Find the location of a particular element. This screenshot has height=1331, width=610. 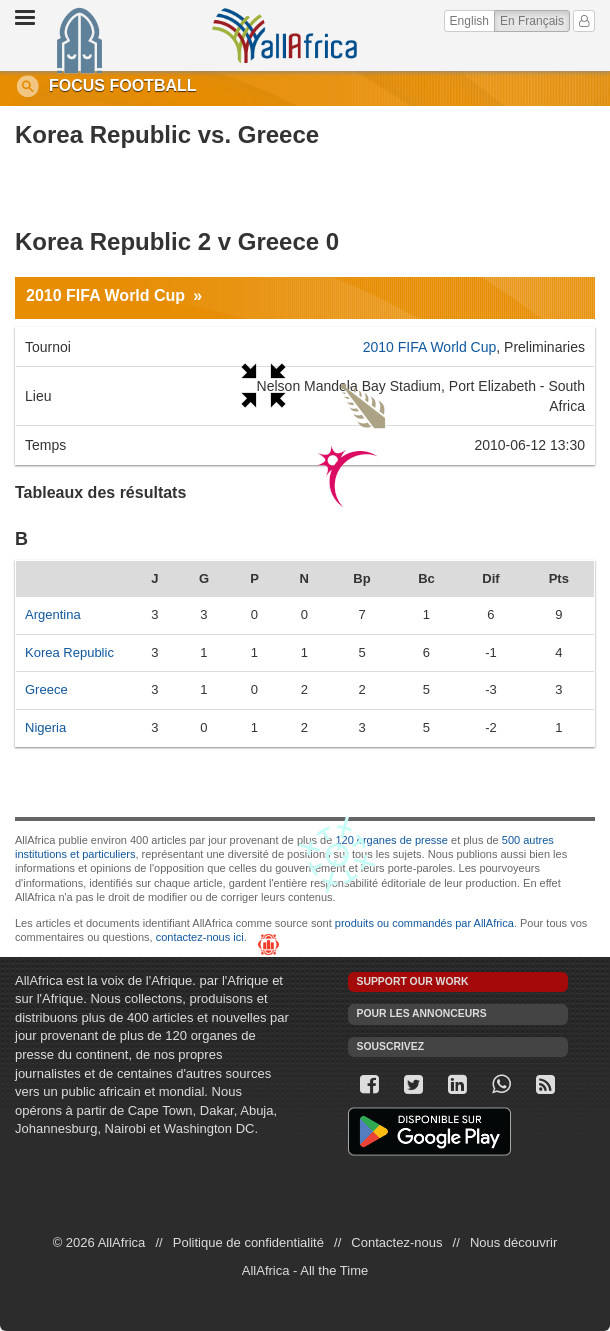

enter a palace or themed location is located at coordinates (79, 40).